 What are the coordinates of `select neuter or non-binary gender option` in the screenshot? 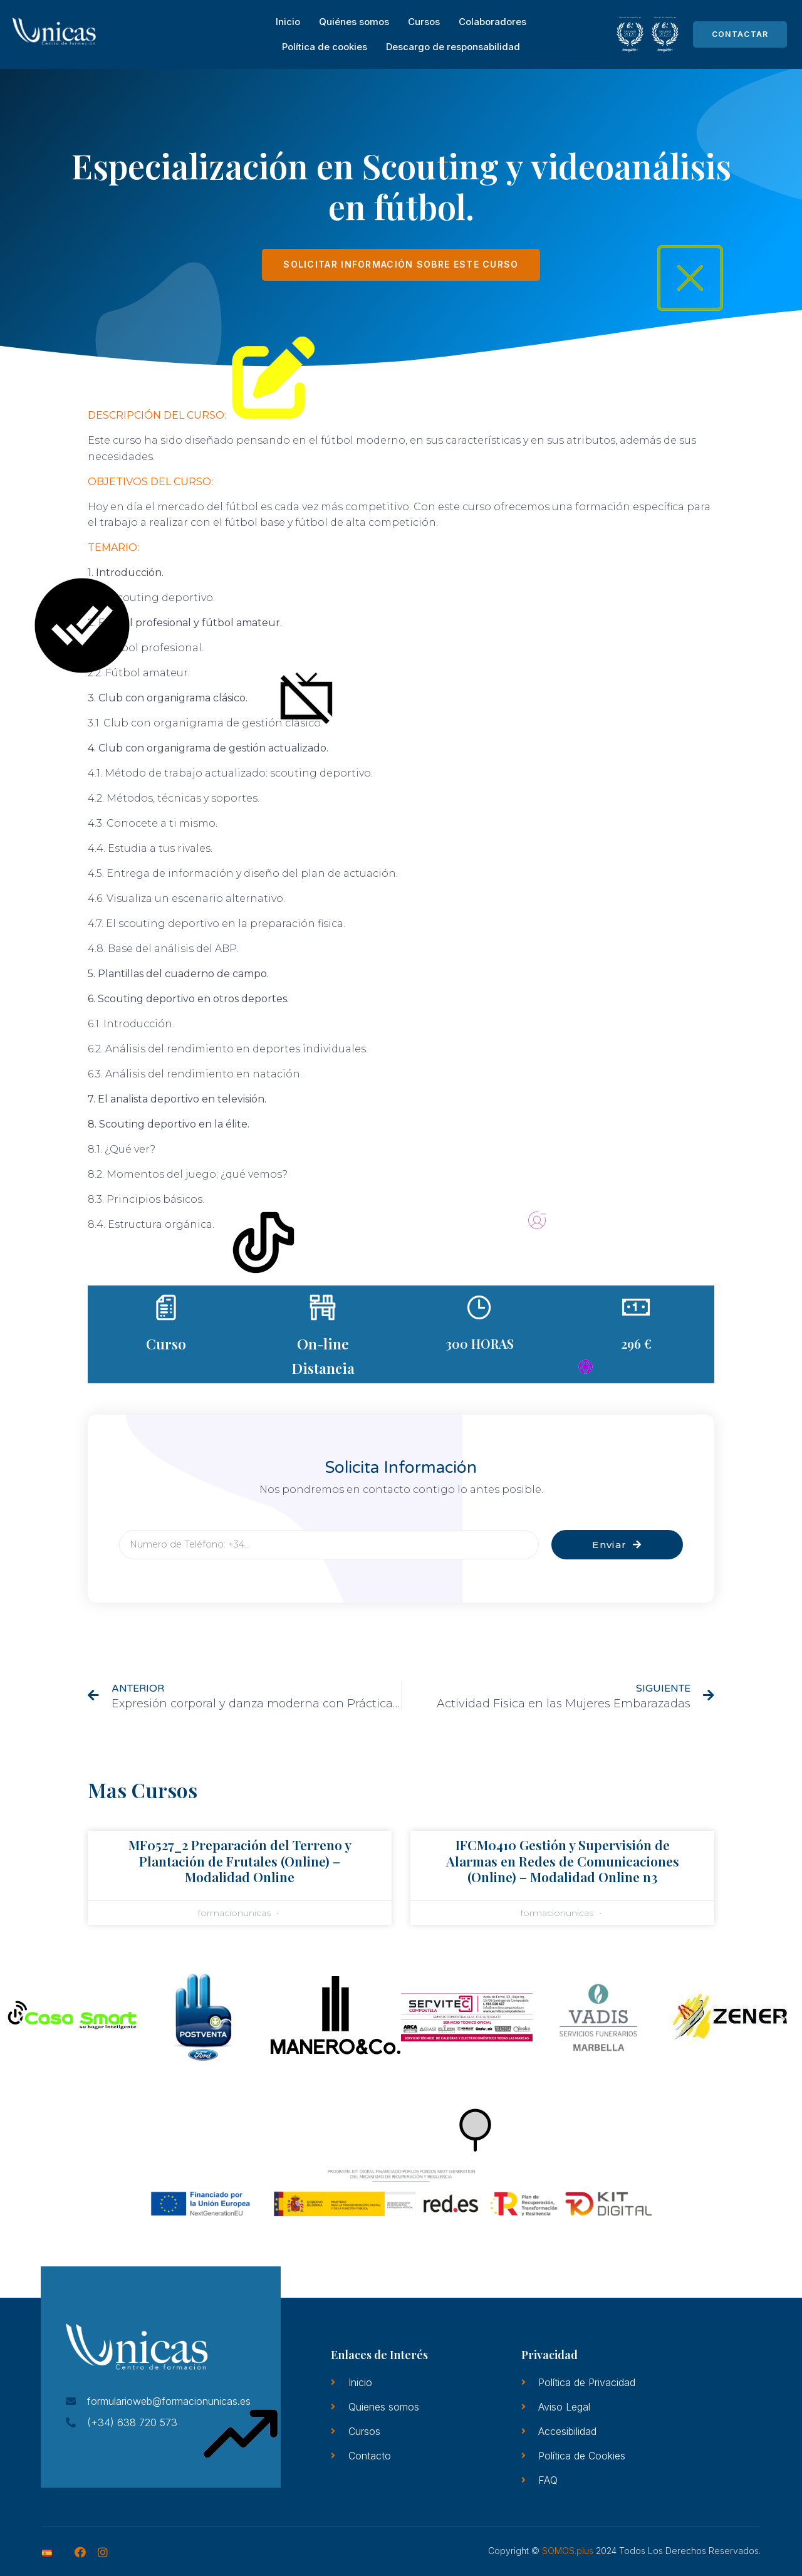 It's located at (475, 2129).